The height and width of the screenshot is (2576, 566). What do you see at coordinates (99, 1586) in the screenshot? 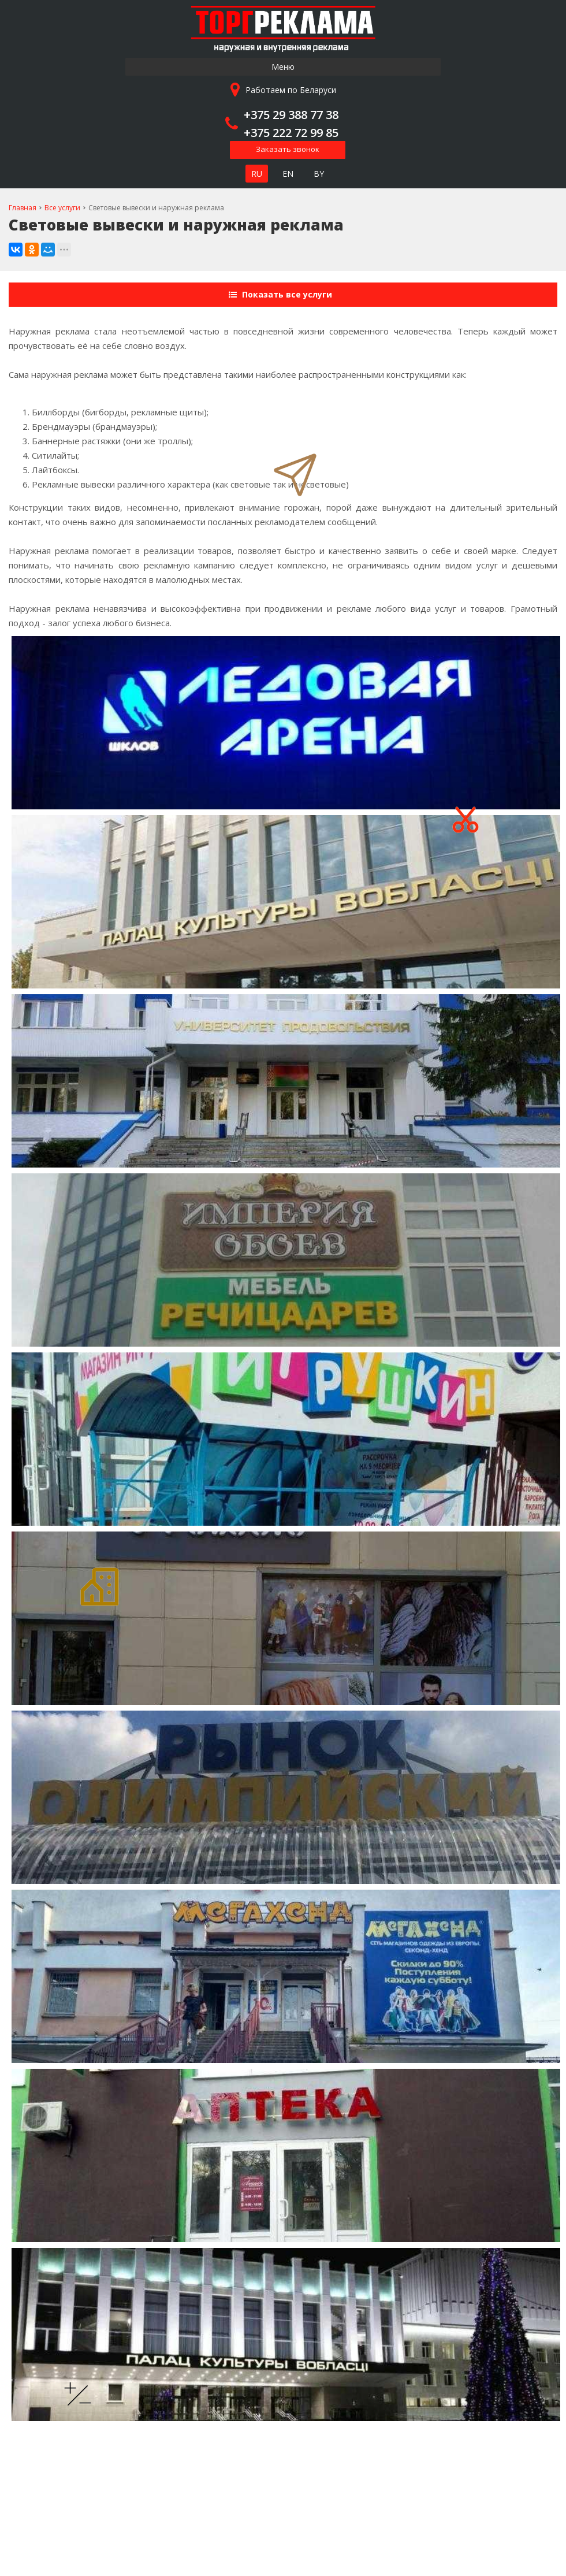
I see `view community or residential buildings` at bounding box center [99, 1586].